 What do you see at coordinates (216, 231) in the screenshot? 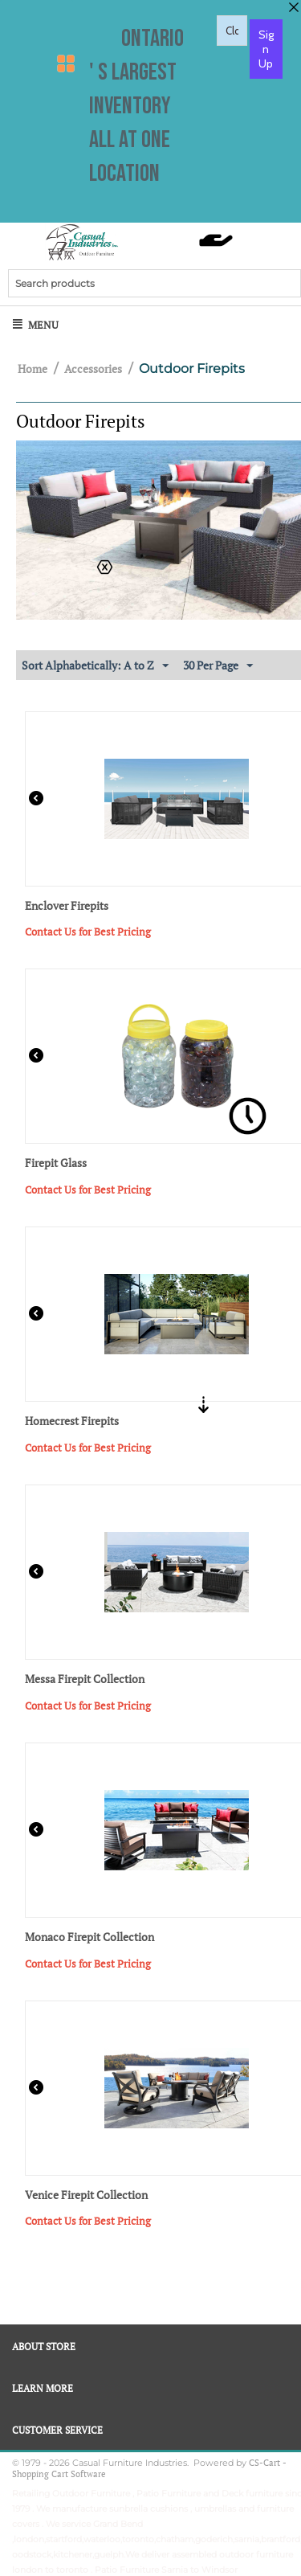
I see `receive or accept an item` at bounding box center [216, 231].